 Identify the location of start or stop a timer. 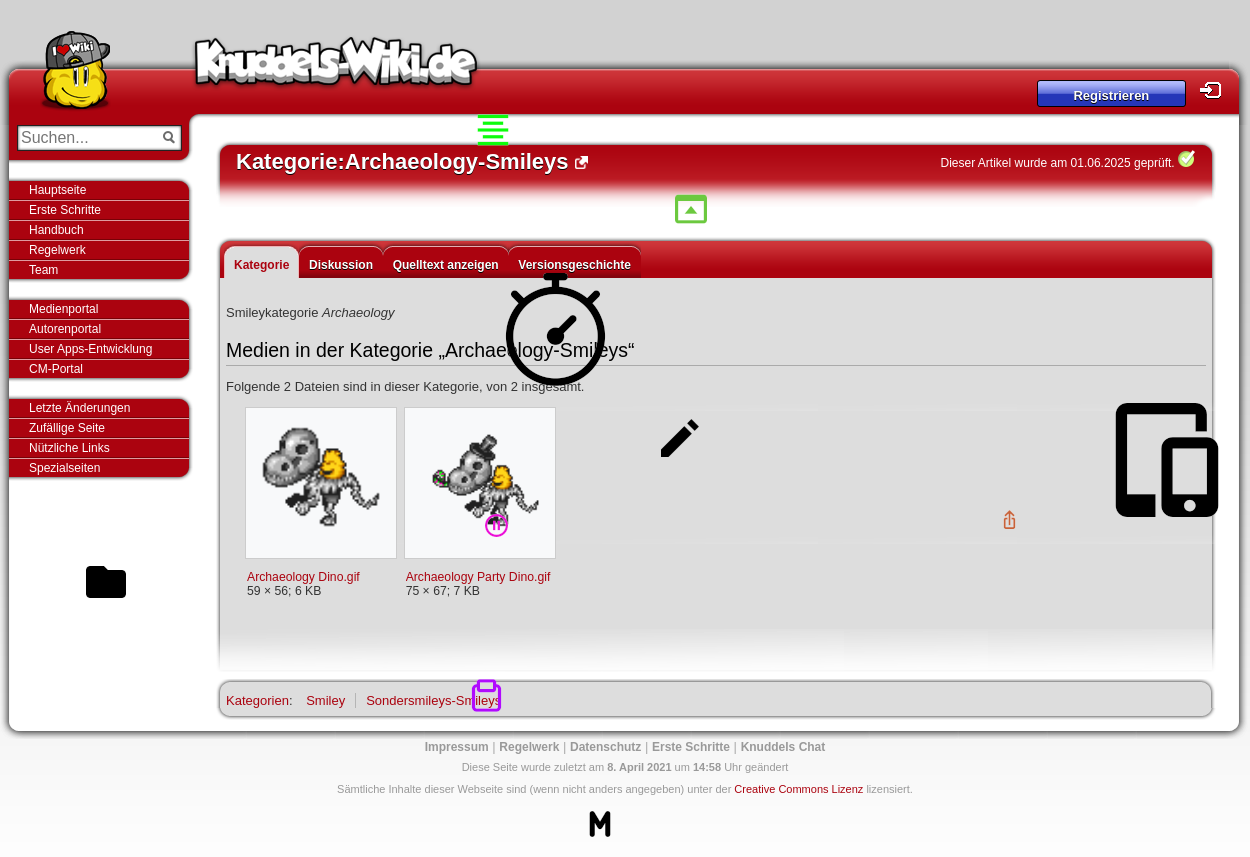
(555, 332).